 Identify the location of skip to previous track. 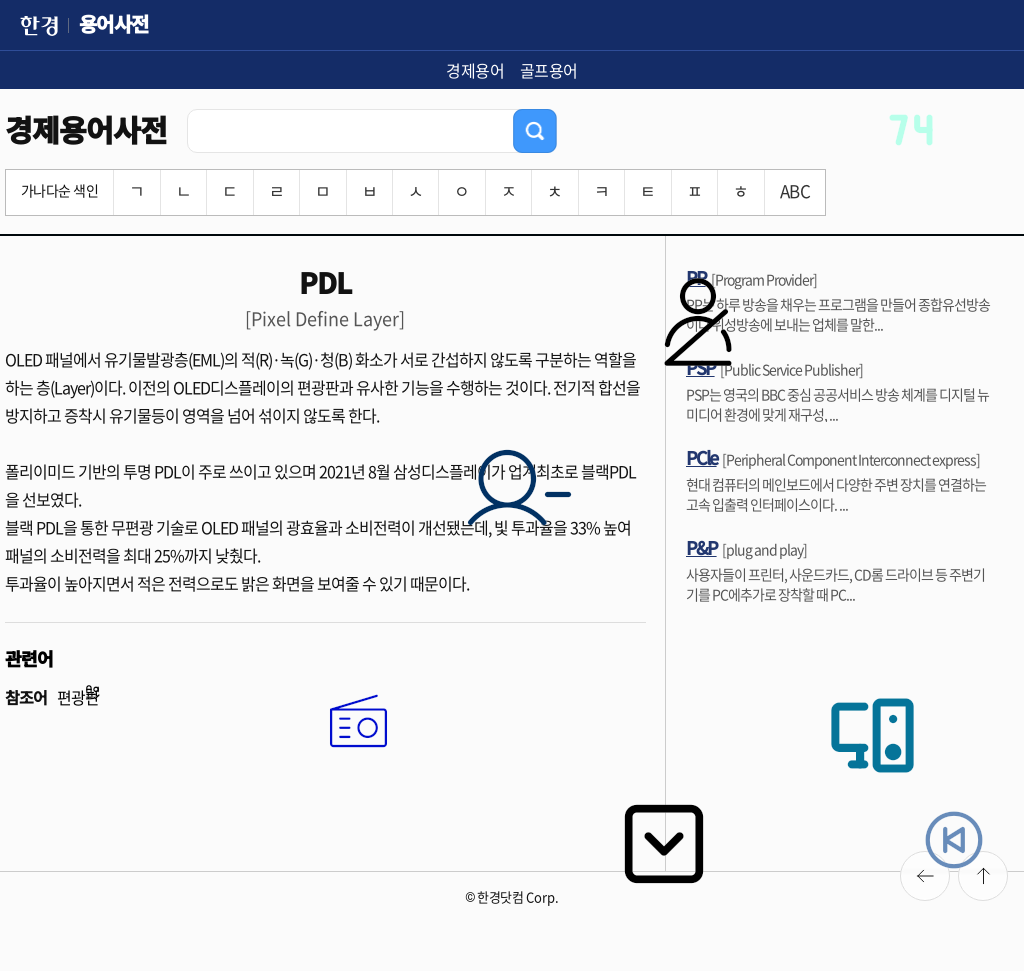
(954, 840).